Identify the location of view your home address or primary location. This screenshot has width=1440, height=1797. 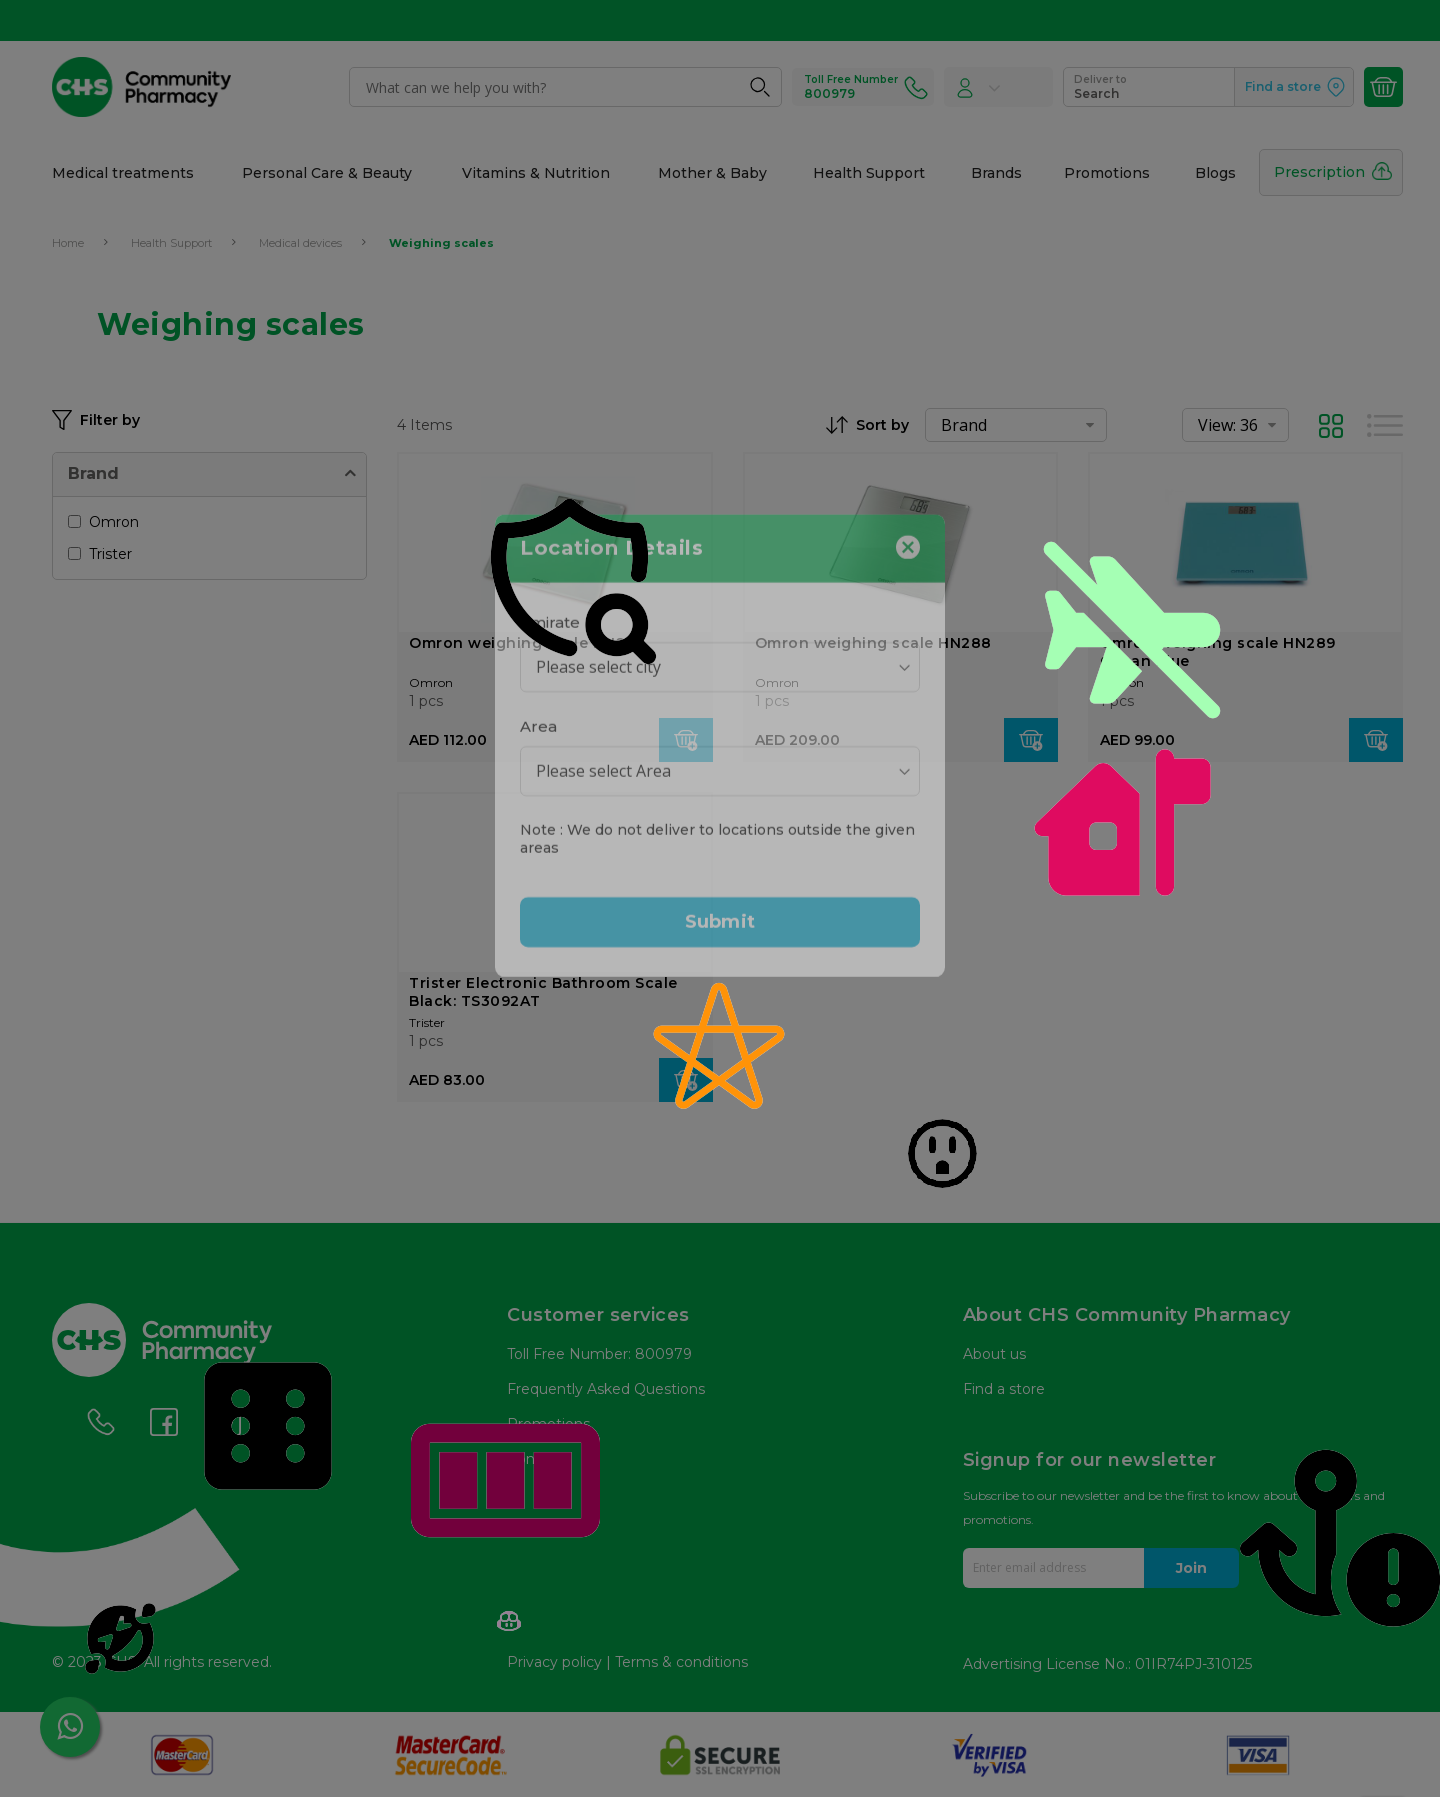
(1121, 822).